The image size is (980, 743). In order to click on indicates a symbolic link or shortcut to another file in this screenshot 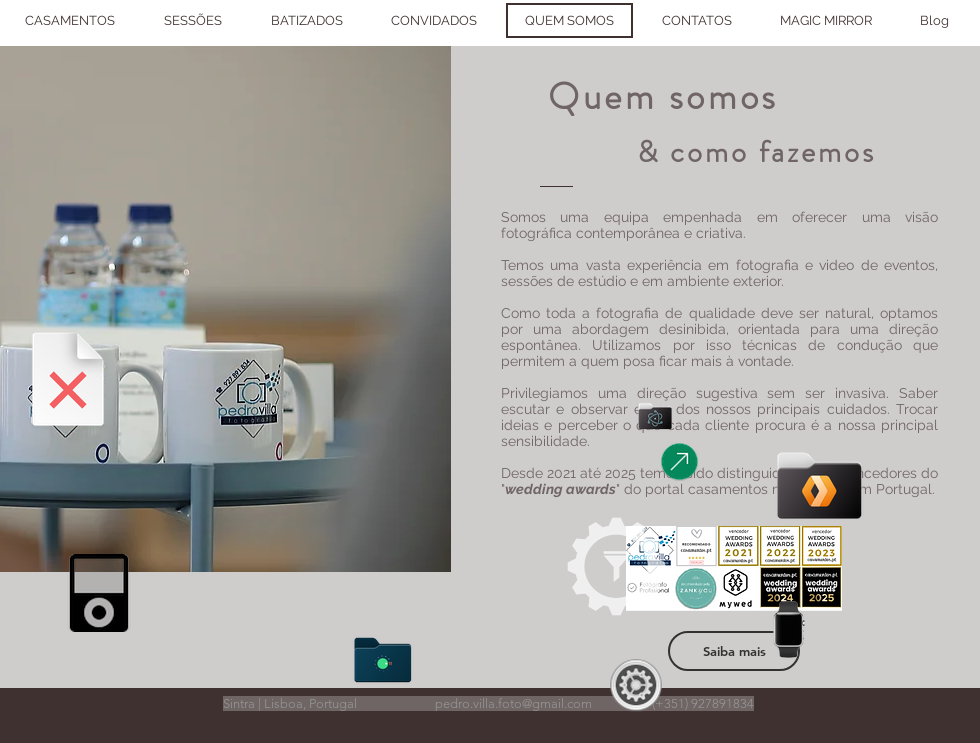, I will do `click(679, 461)`.